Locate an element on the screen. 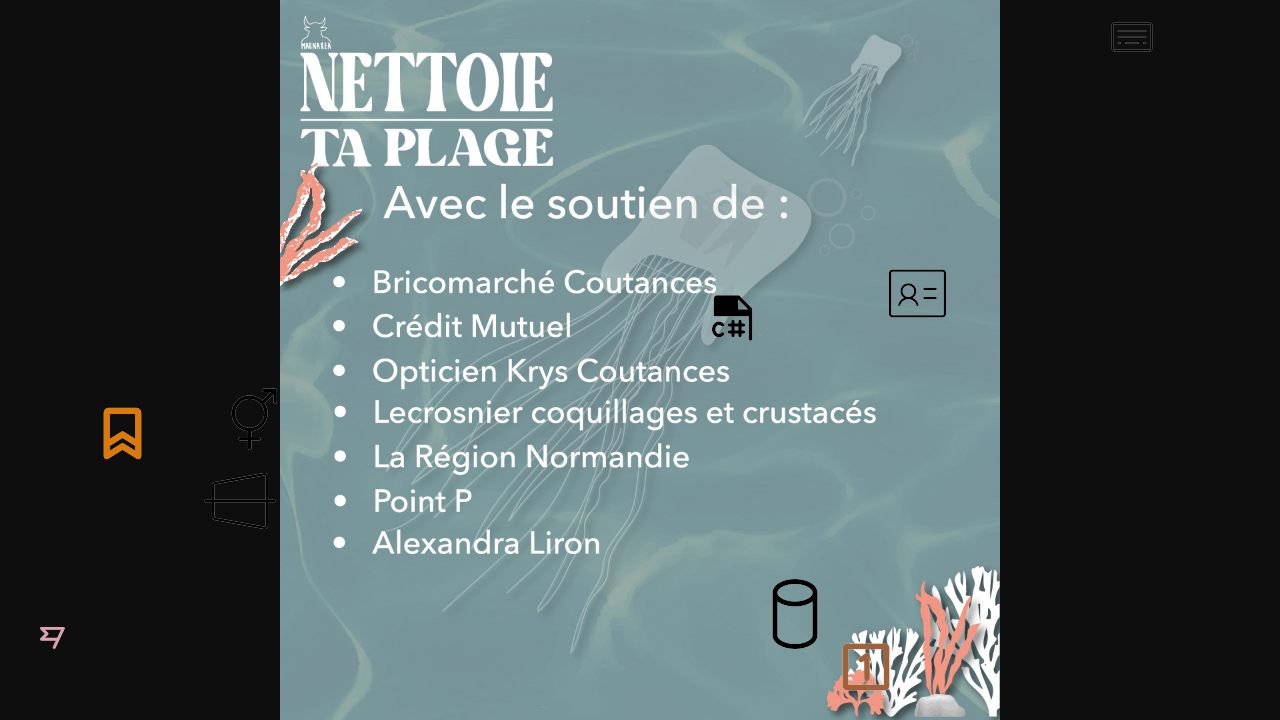 This screenshot has width=1280, height=720. indicates first step in a sequence or process is located at coordinates (866, 667).